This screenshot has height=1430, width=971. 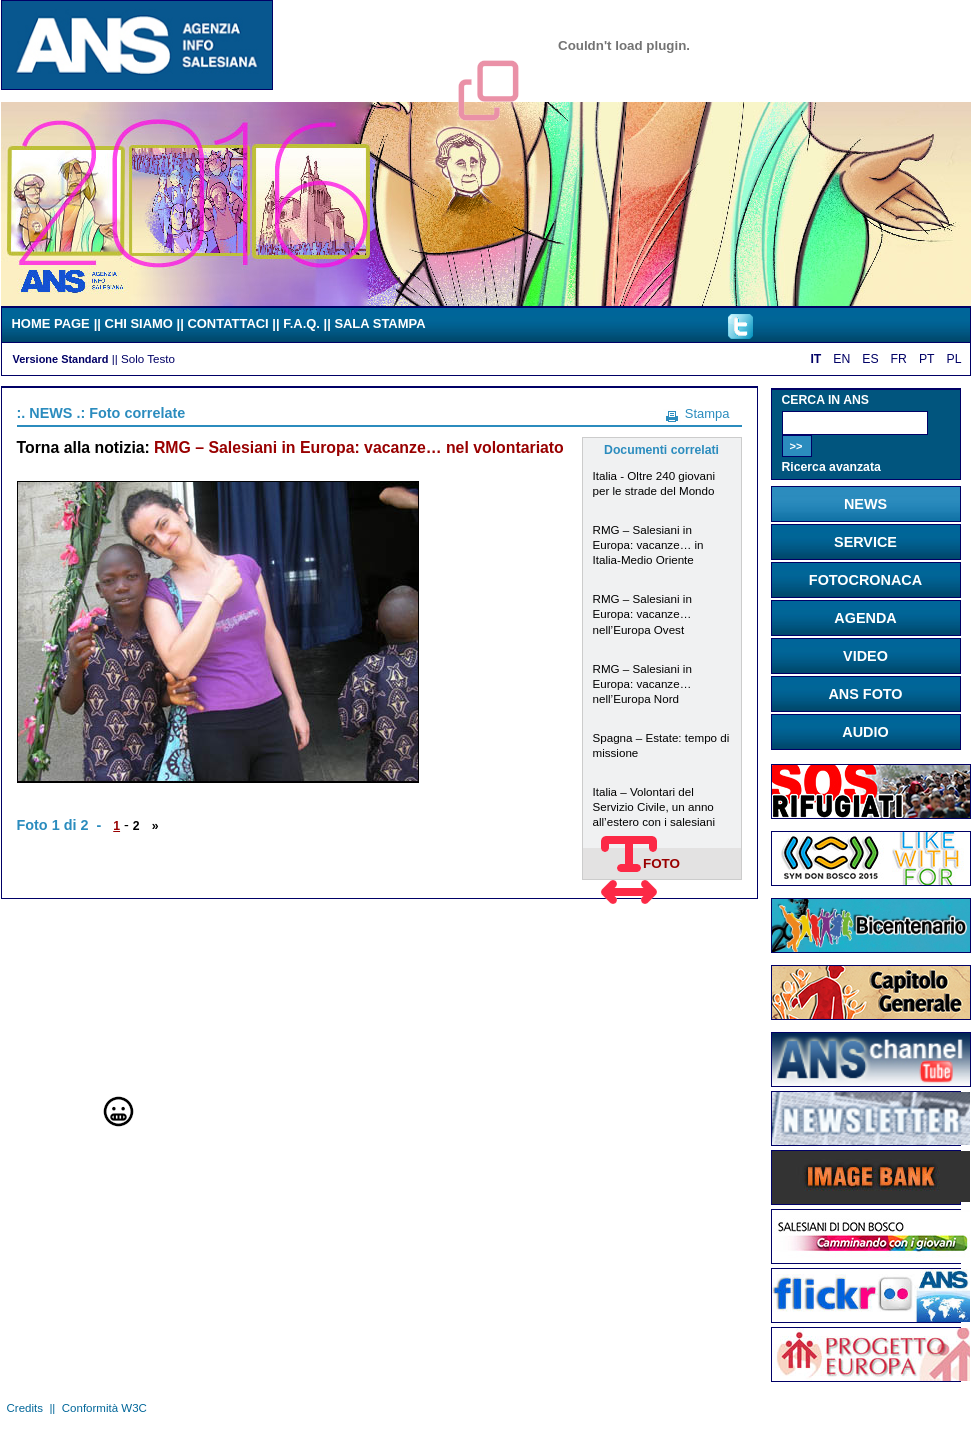 I want to click on adjust text width or horizontal spacing, so click(x=629, y=868).